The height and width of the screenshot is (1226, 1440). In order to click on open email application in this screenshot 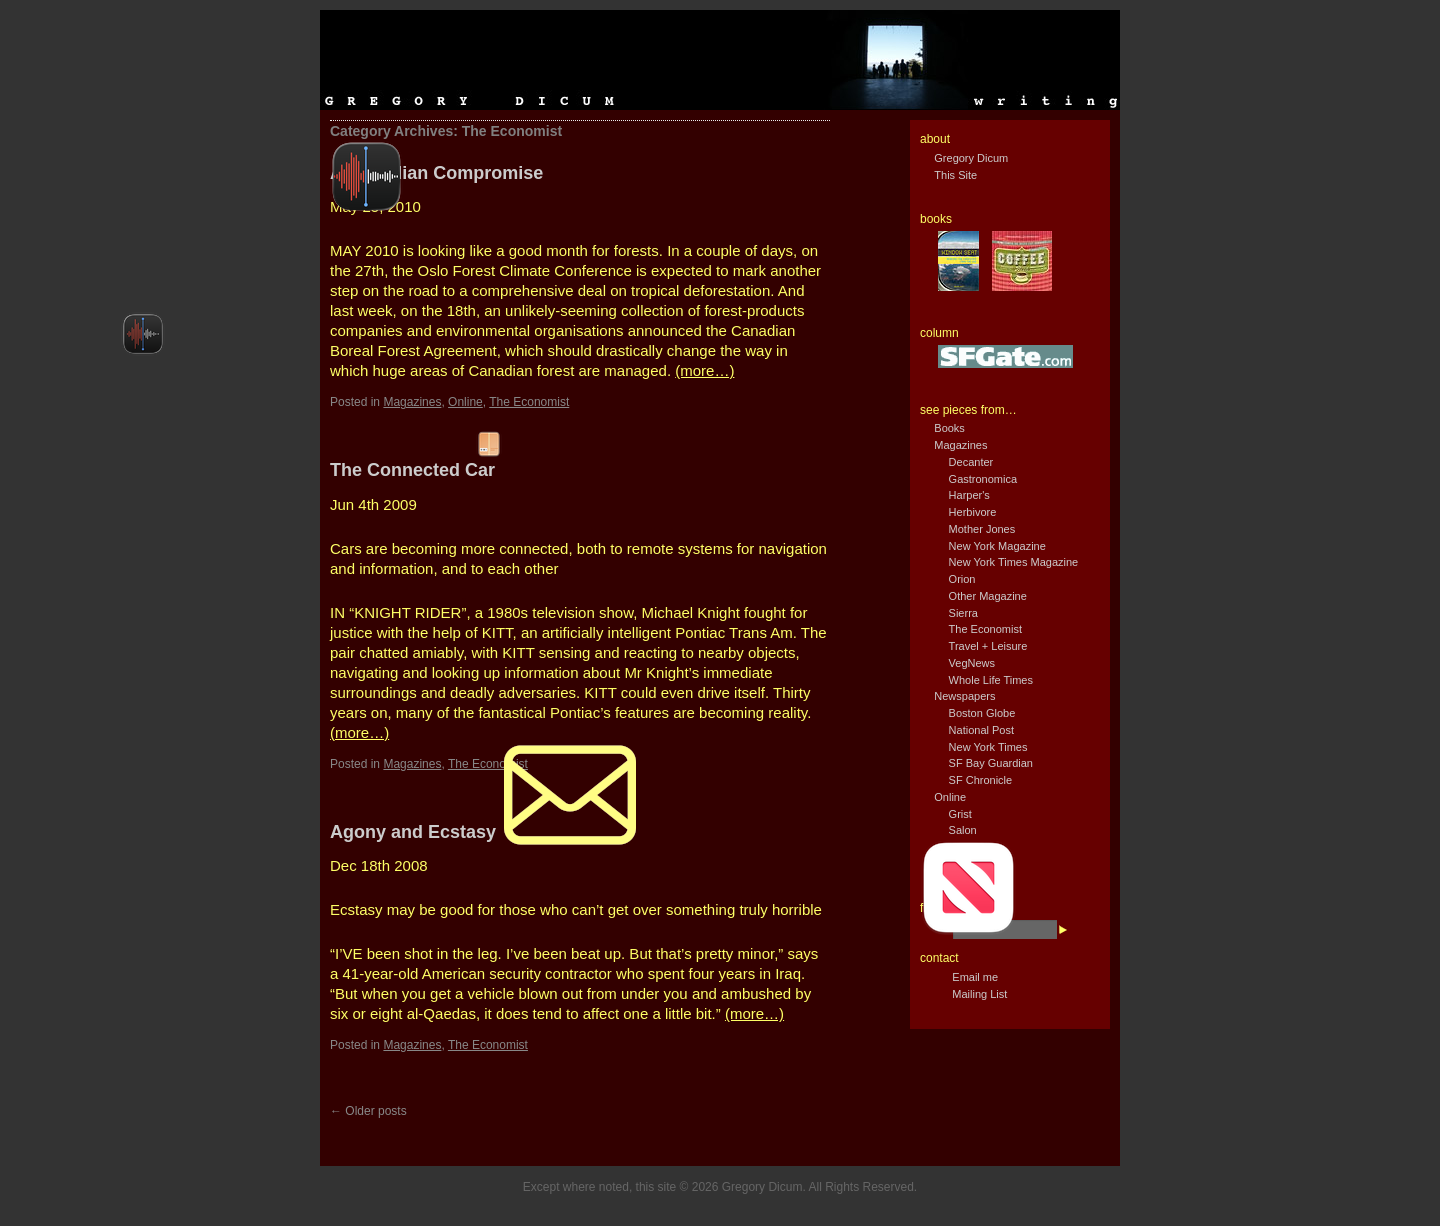, I will do `click(570, 795)`.